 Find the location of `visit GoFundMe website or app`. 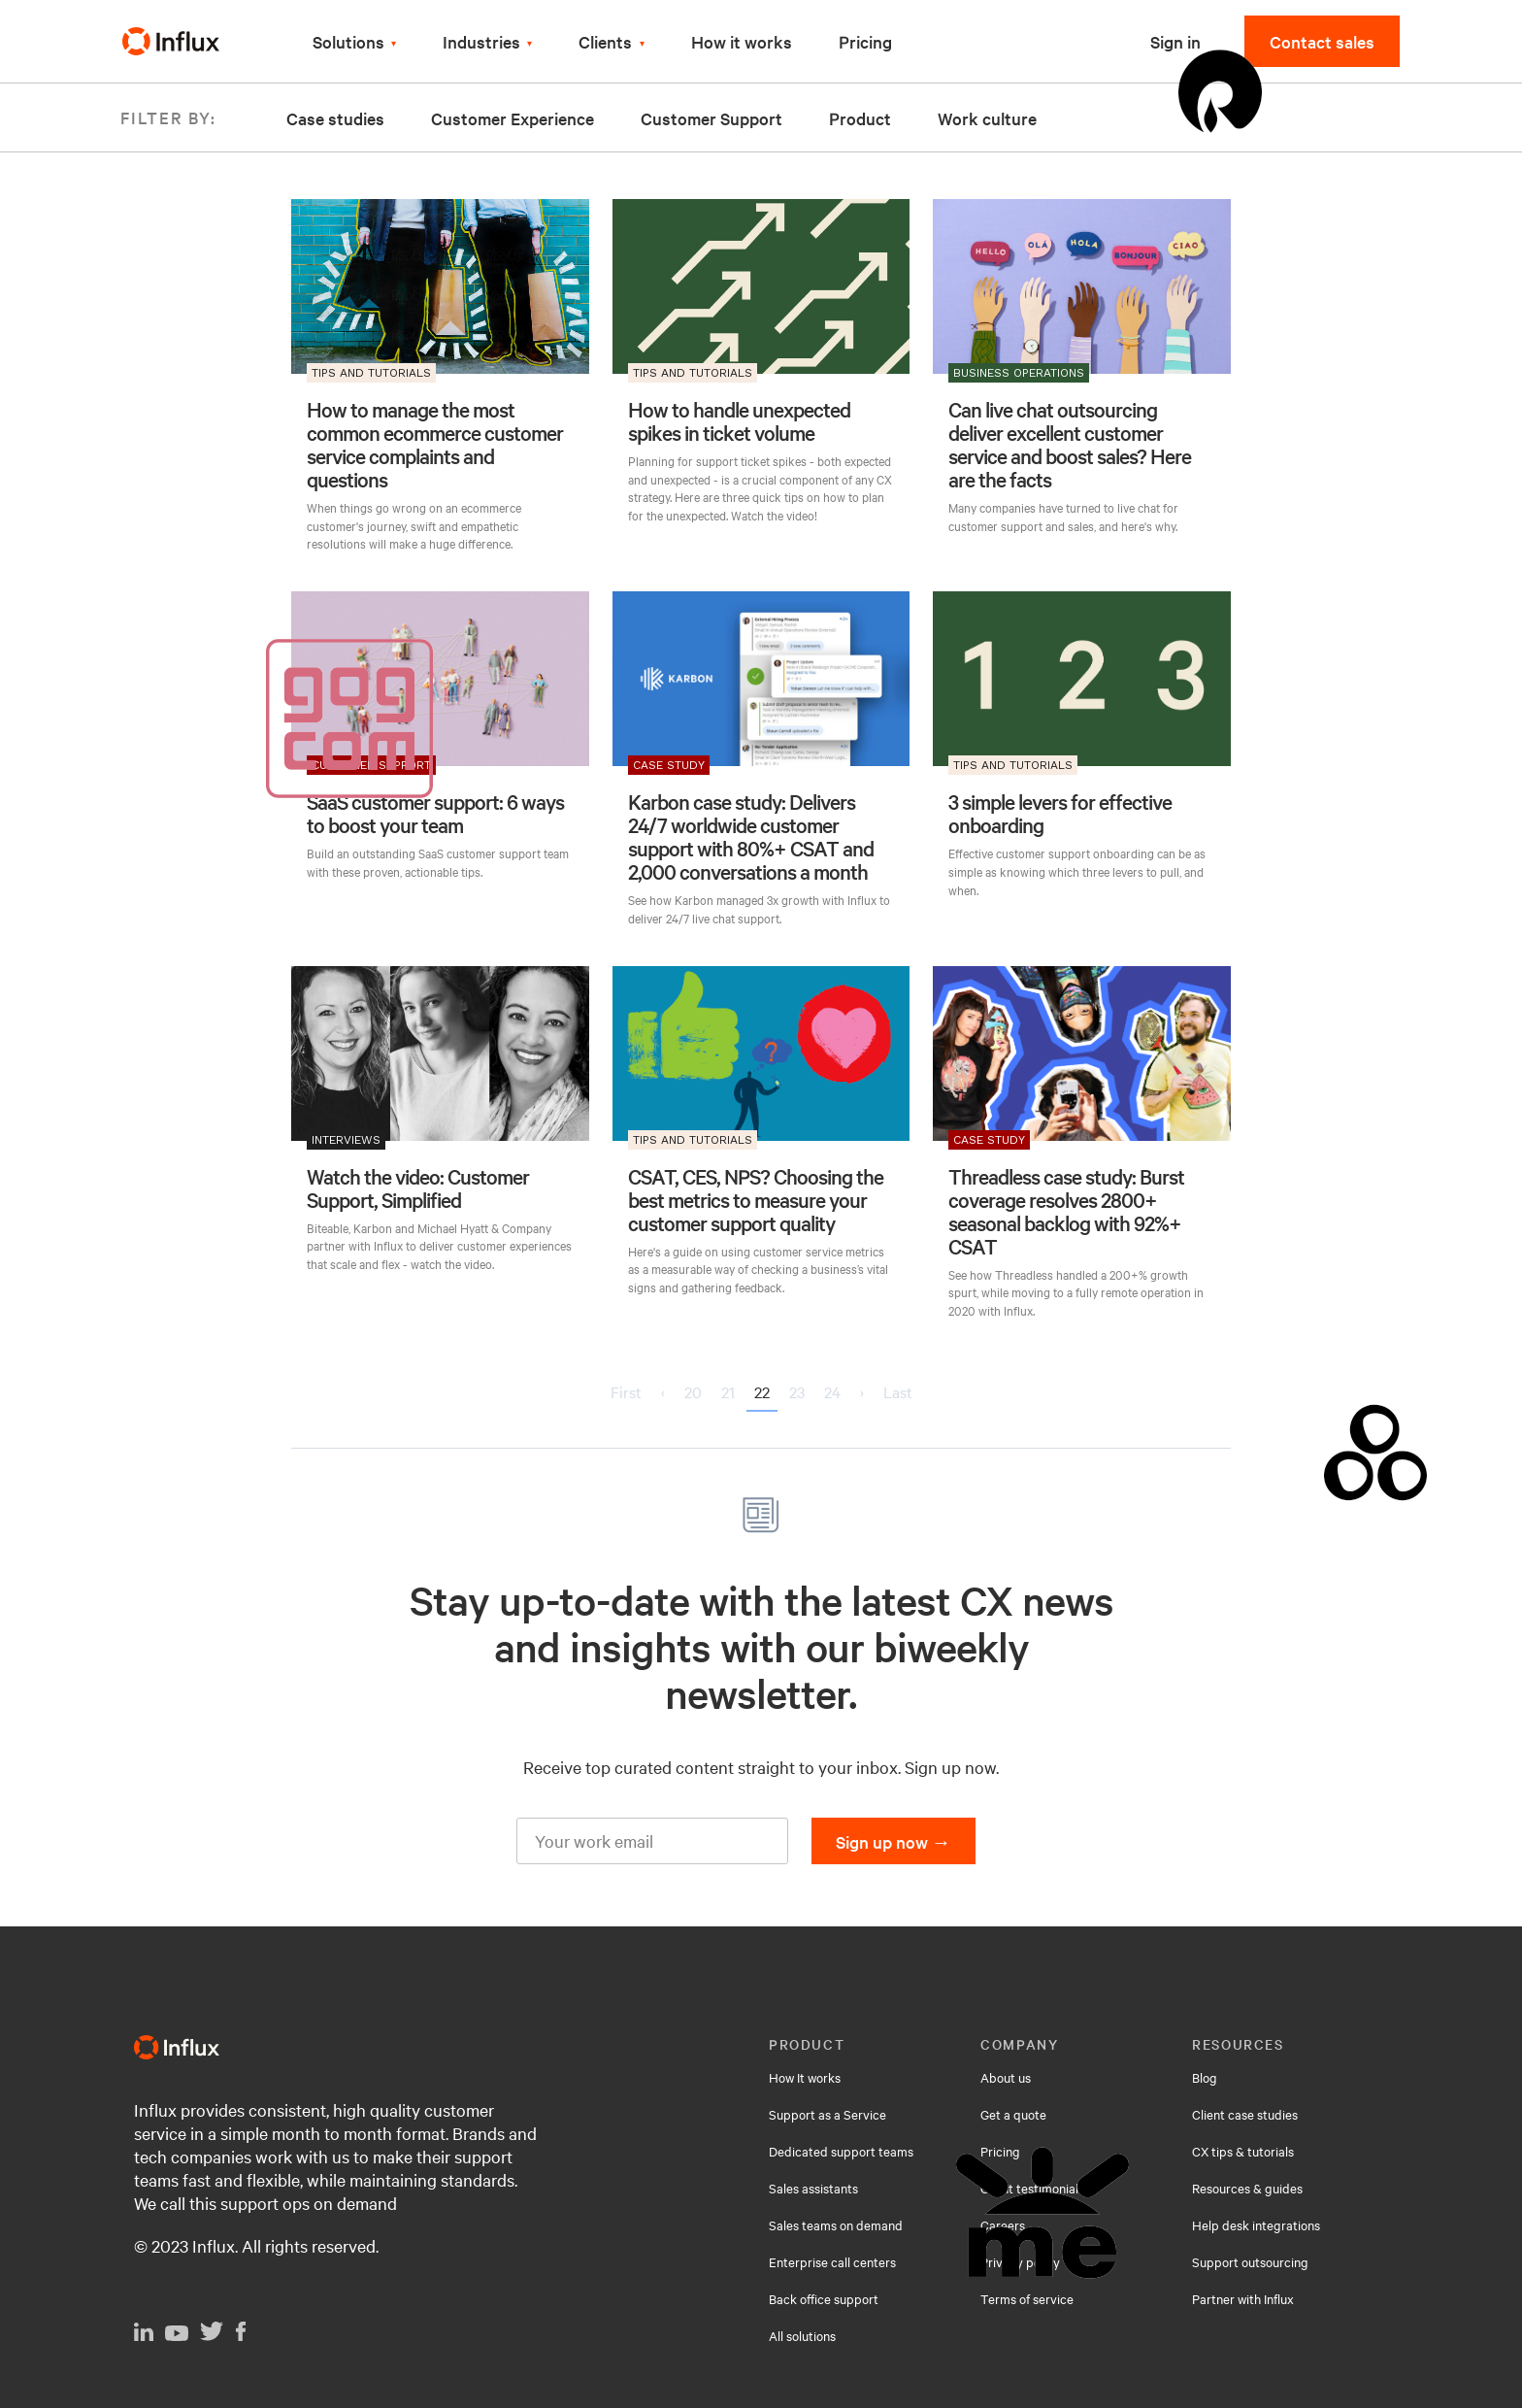

visit GoFundMe website or app is located at coordinates (1042, 2213).